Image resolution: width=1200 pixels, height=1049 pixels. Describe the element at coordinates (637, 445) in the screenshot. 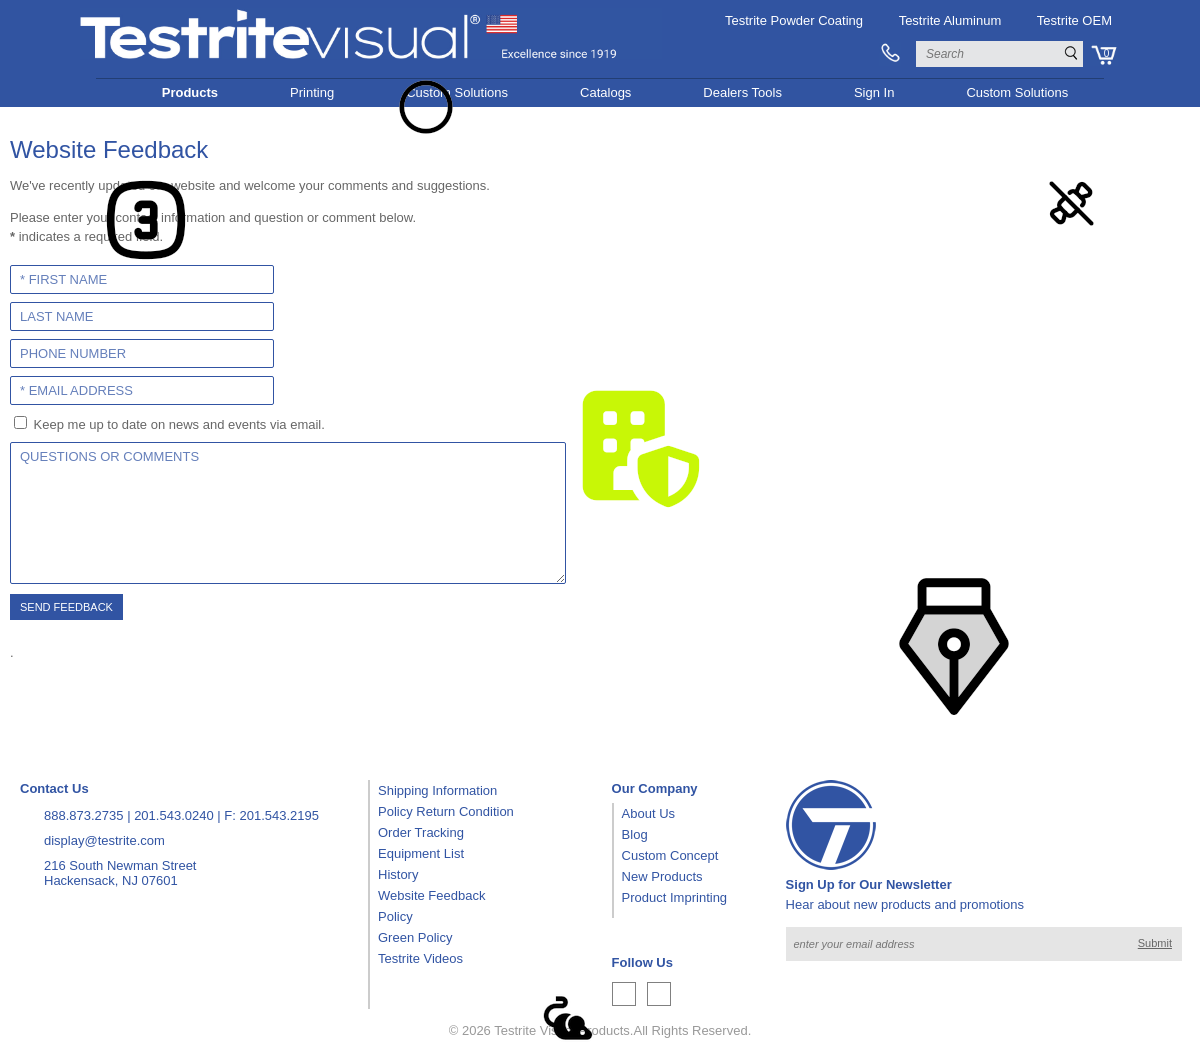

I see `access building security settings` at that location.